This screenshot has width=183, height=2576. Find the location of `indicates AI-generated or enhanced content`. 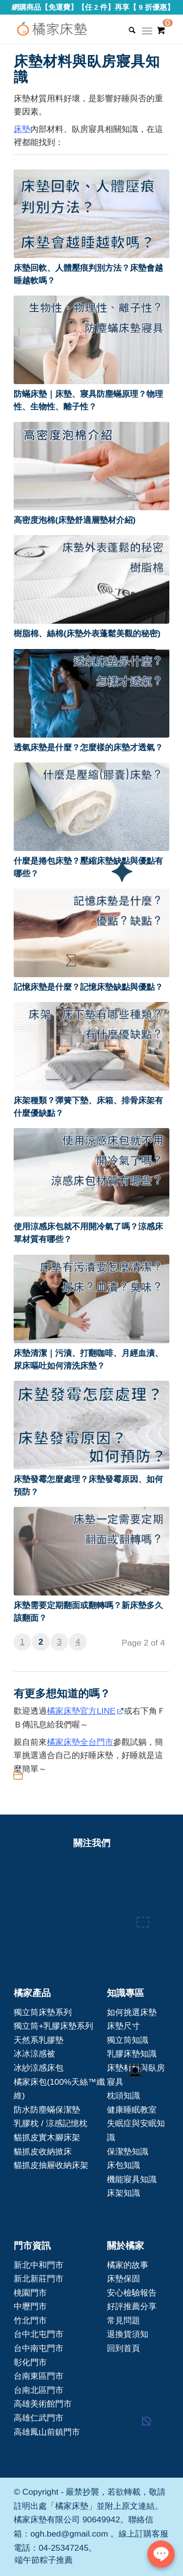

indicates AI-generated or enhanced content is located at coordinates (122, 871).